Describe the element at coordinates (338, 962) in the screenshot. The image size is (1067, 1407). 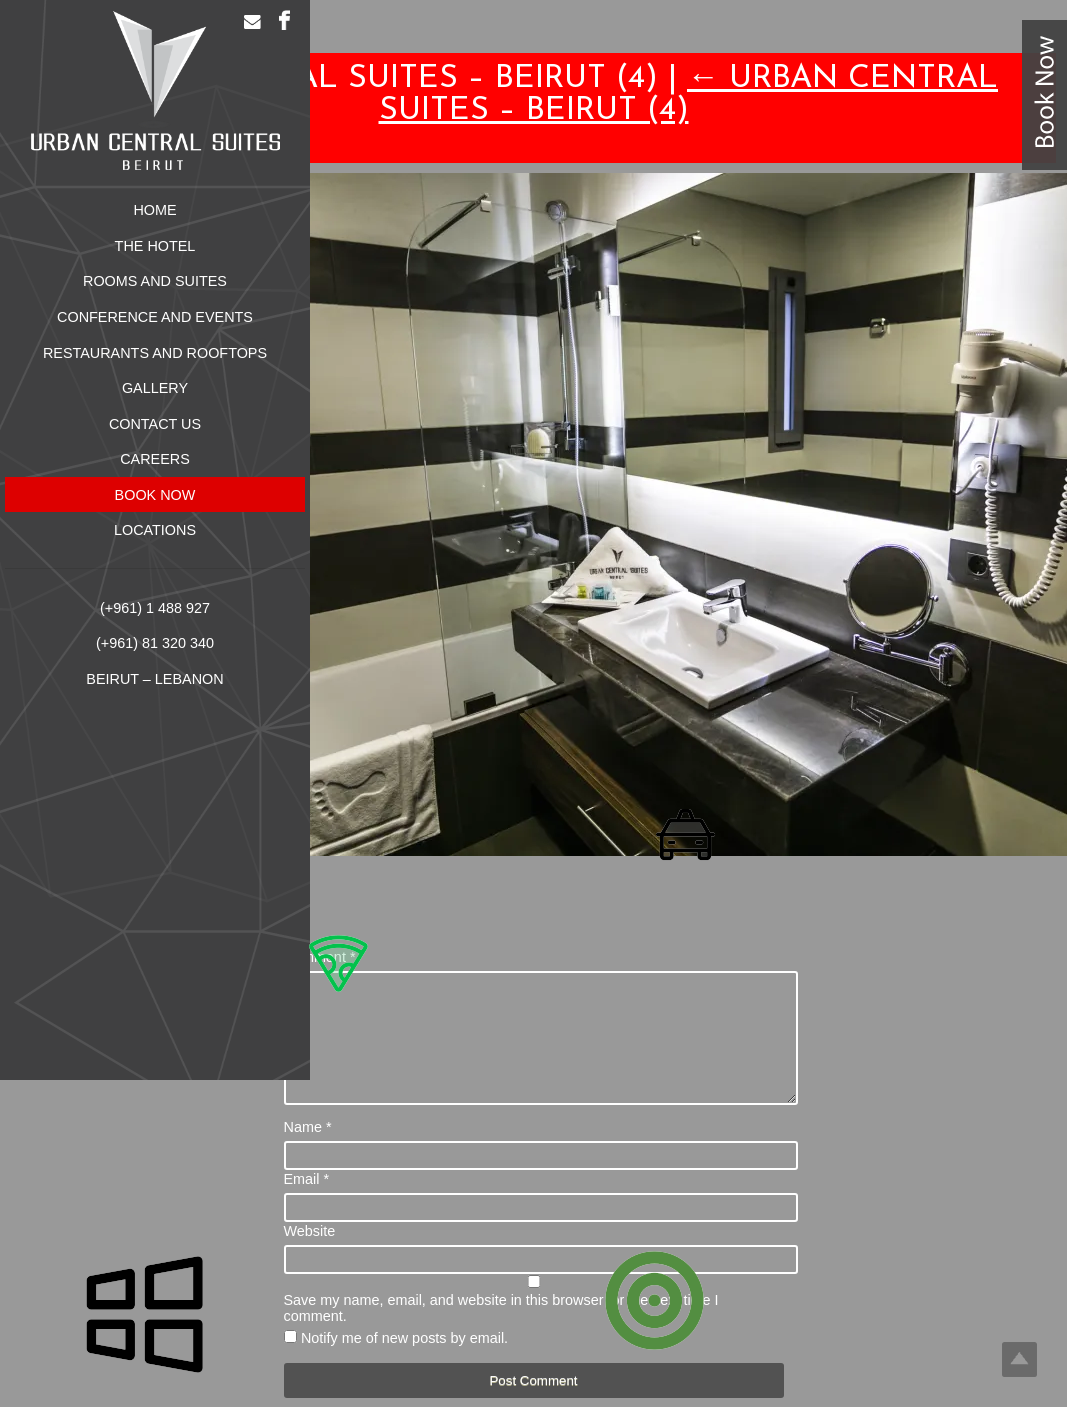
I see `browse food delivery options` at that location.